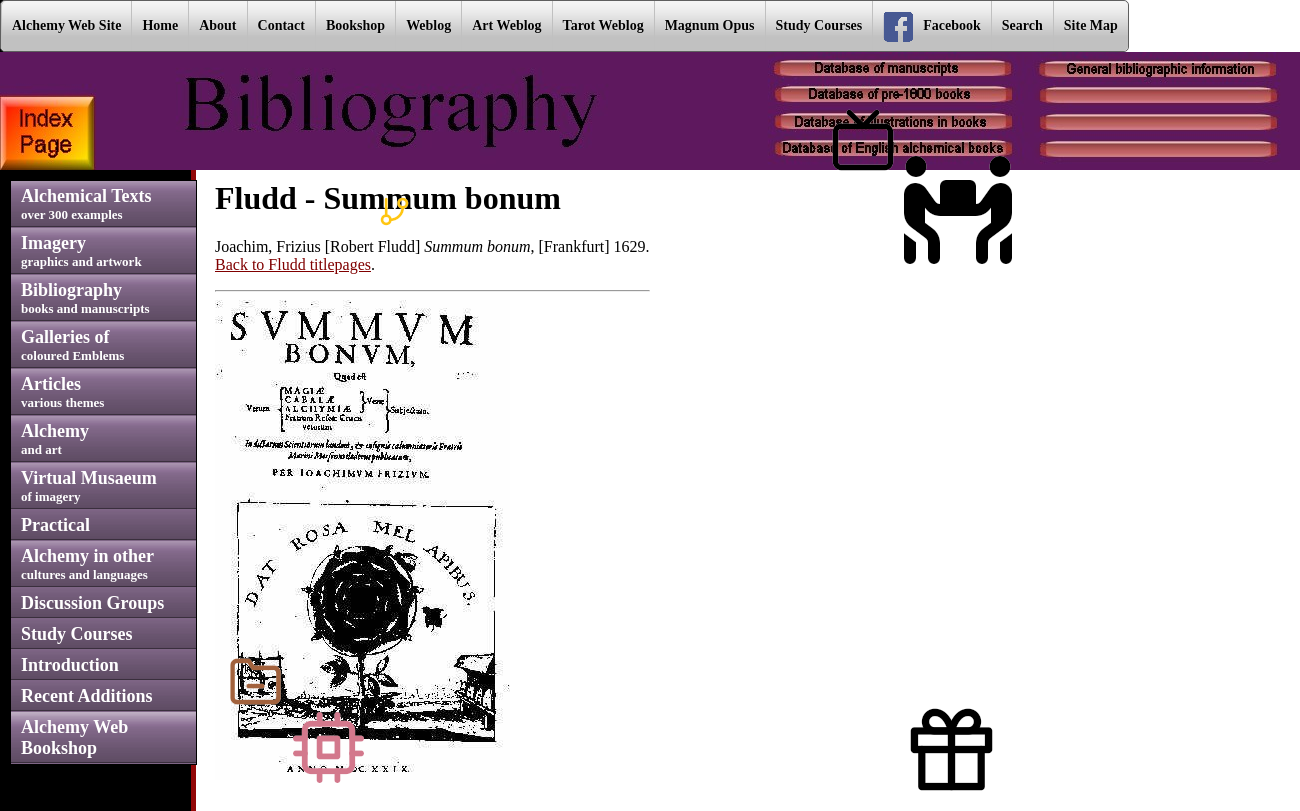  I want to click on remove a folder, so click(255, 681).